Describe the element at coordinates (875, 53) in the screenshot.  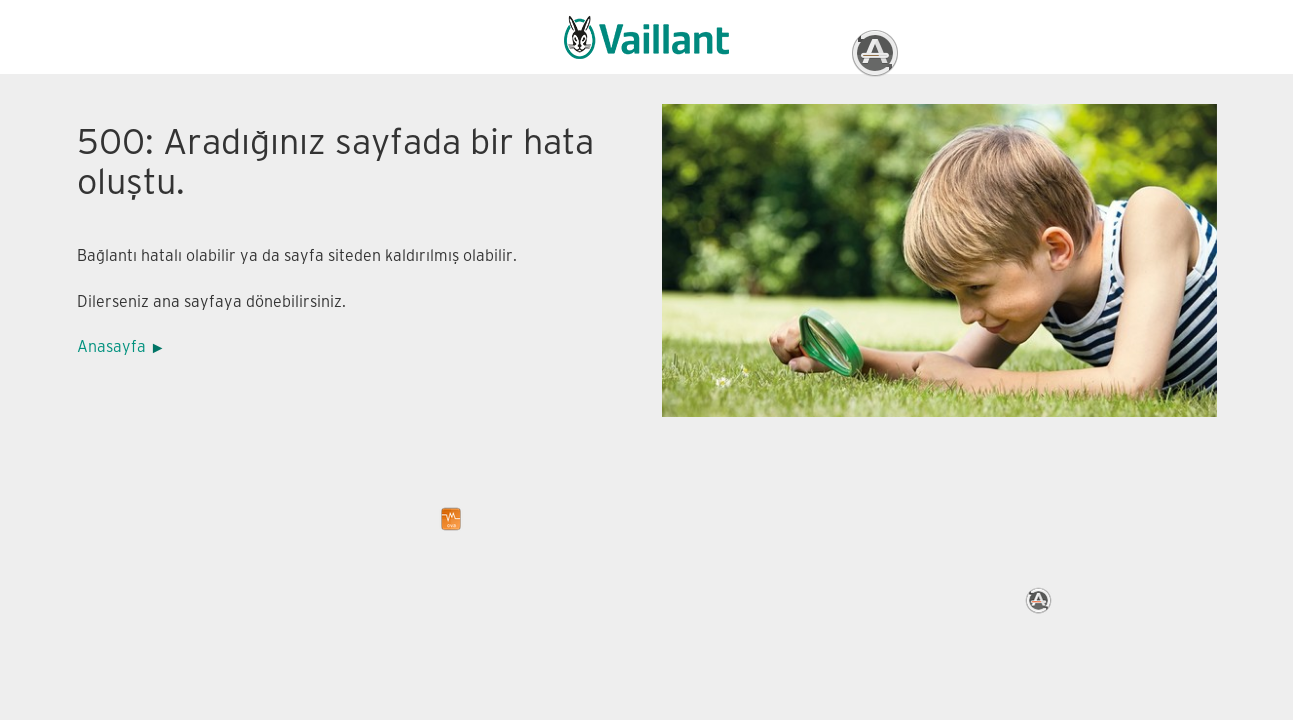
I see `open the software update application` at that location.